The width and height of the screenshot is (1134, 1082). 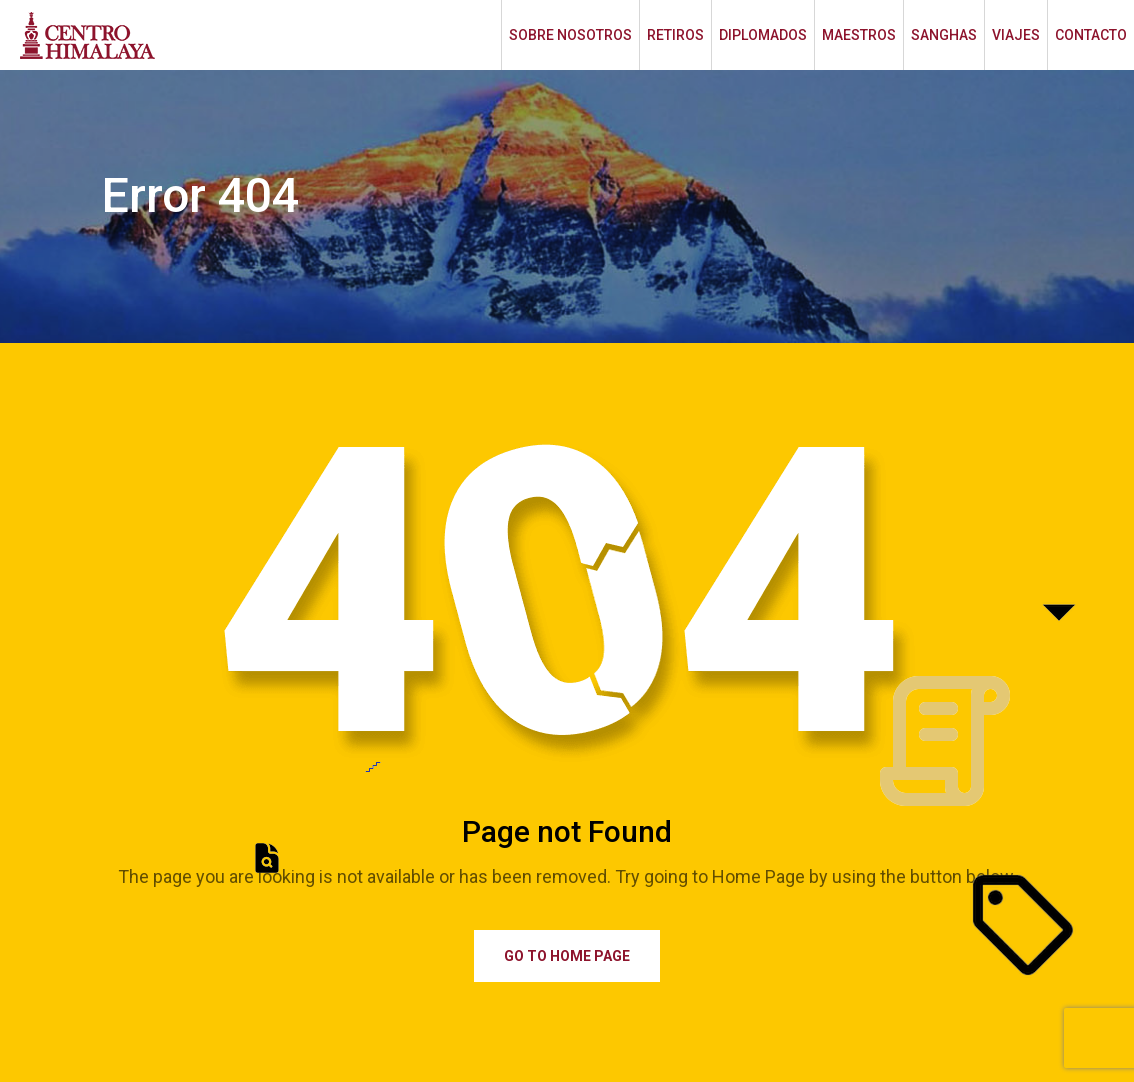 I want to click on view license or terms of service, so click(x=945, y=741).